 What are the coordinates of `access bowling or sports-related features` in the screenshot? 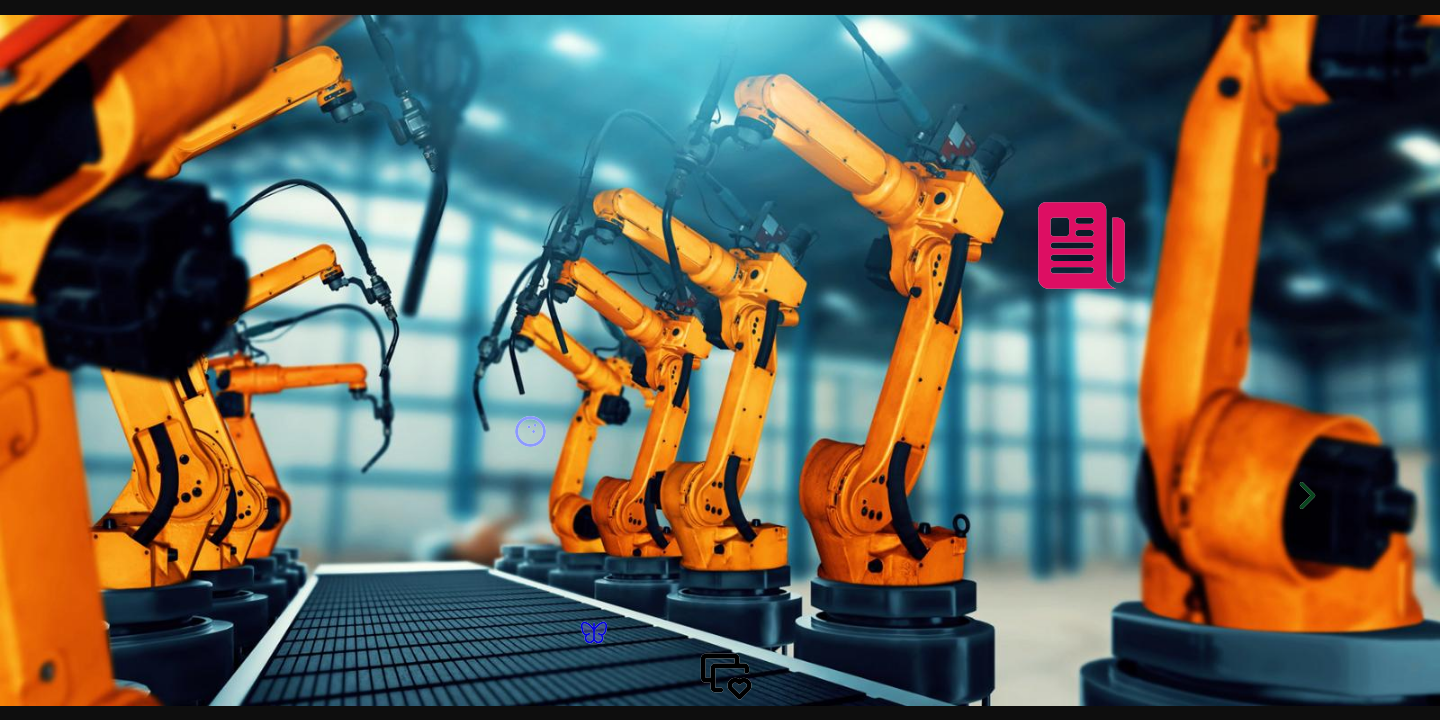 It's located at (530, 431).